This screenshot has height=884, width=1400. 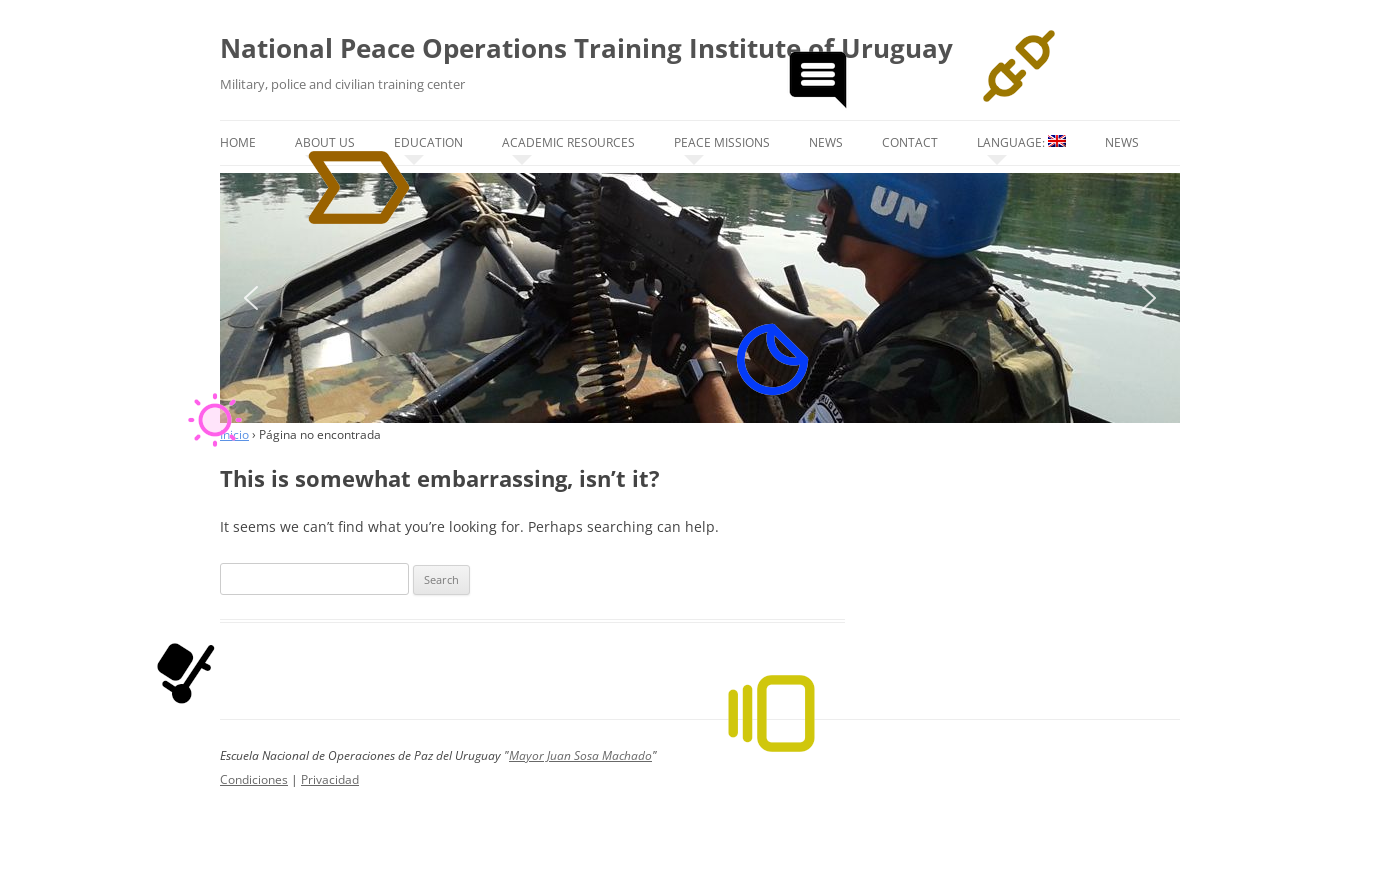 What do you see at coordinates (355, 187) in the screenshot?
I see `add a tag or label to an item` at bounding box center [355, 187].